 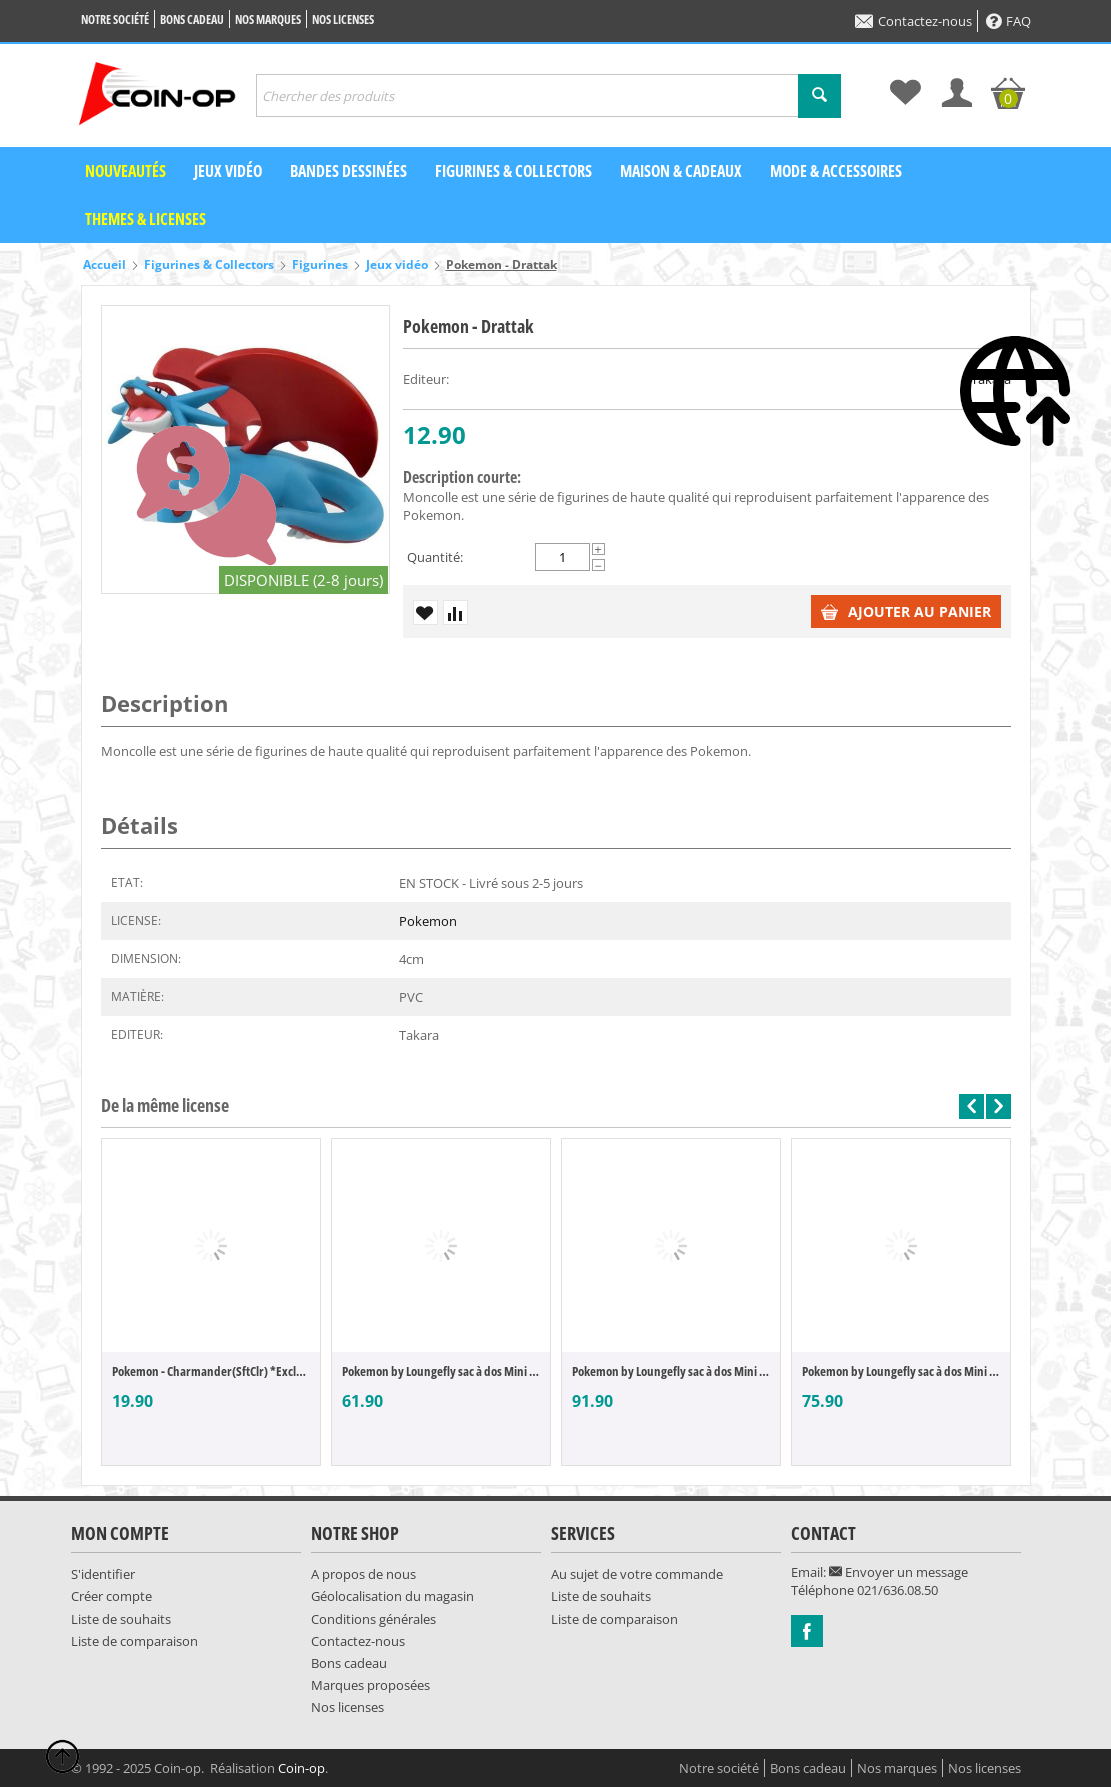 I want to click on scroll to top of page, so click(x=62, y=1756).